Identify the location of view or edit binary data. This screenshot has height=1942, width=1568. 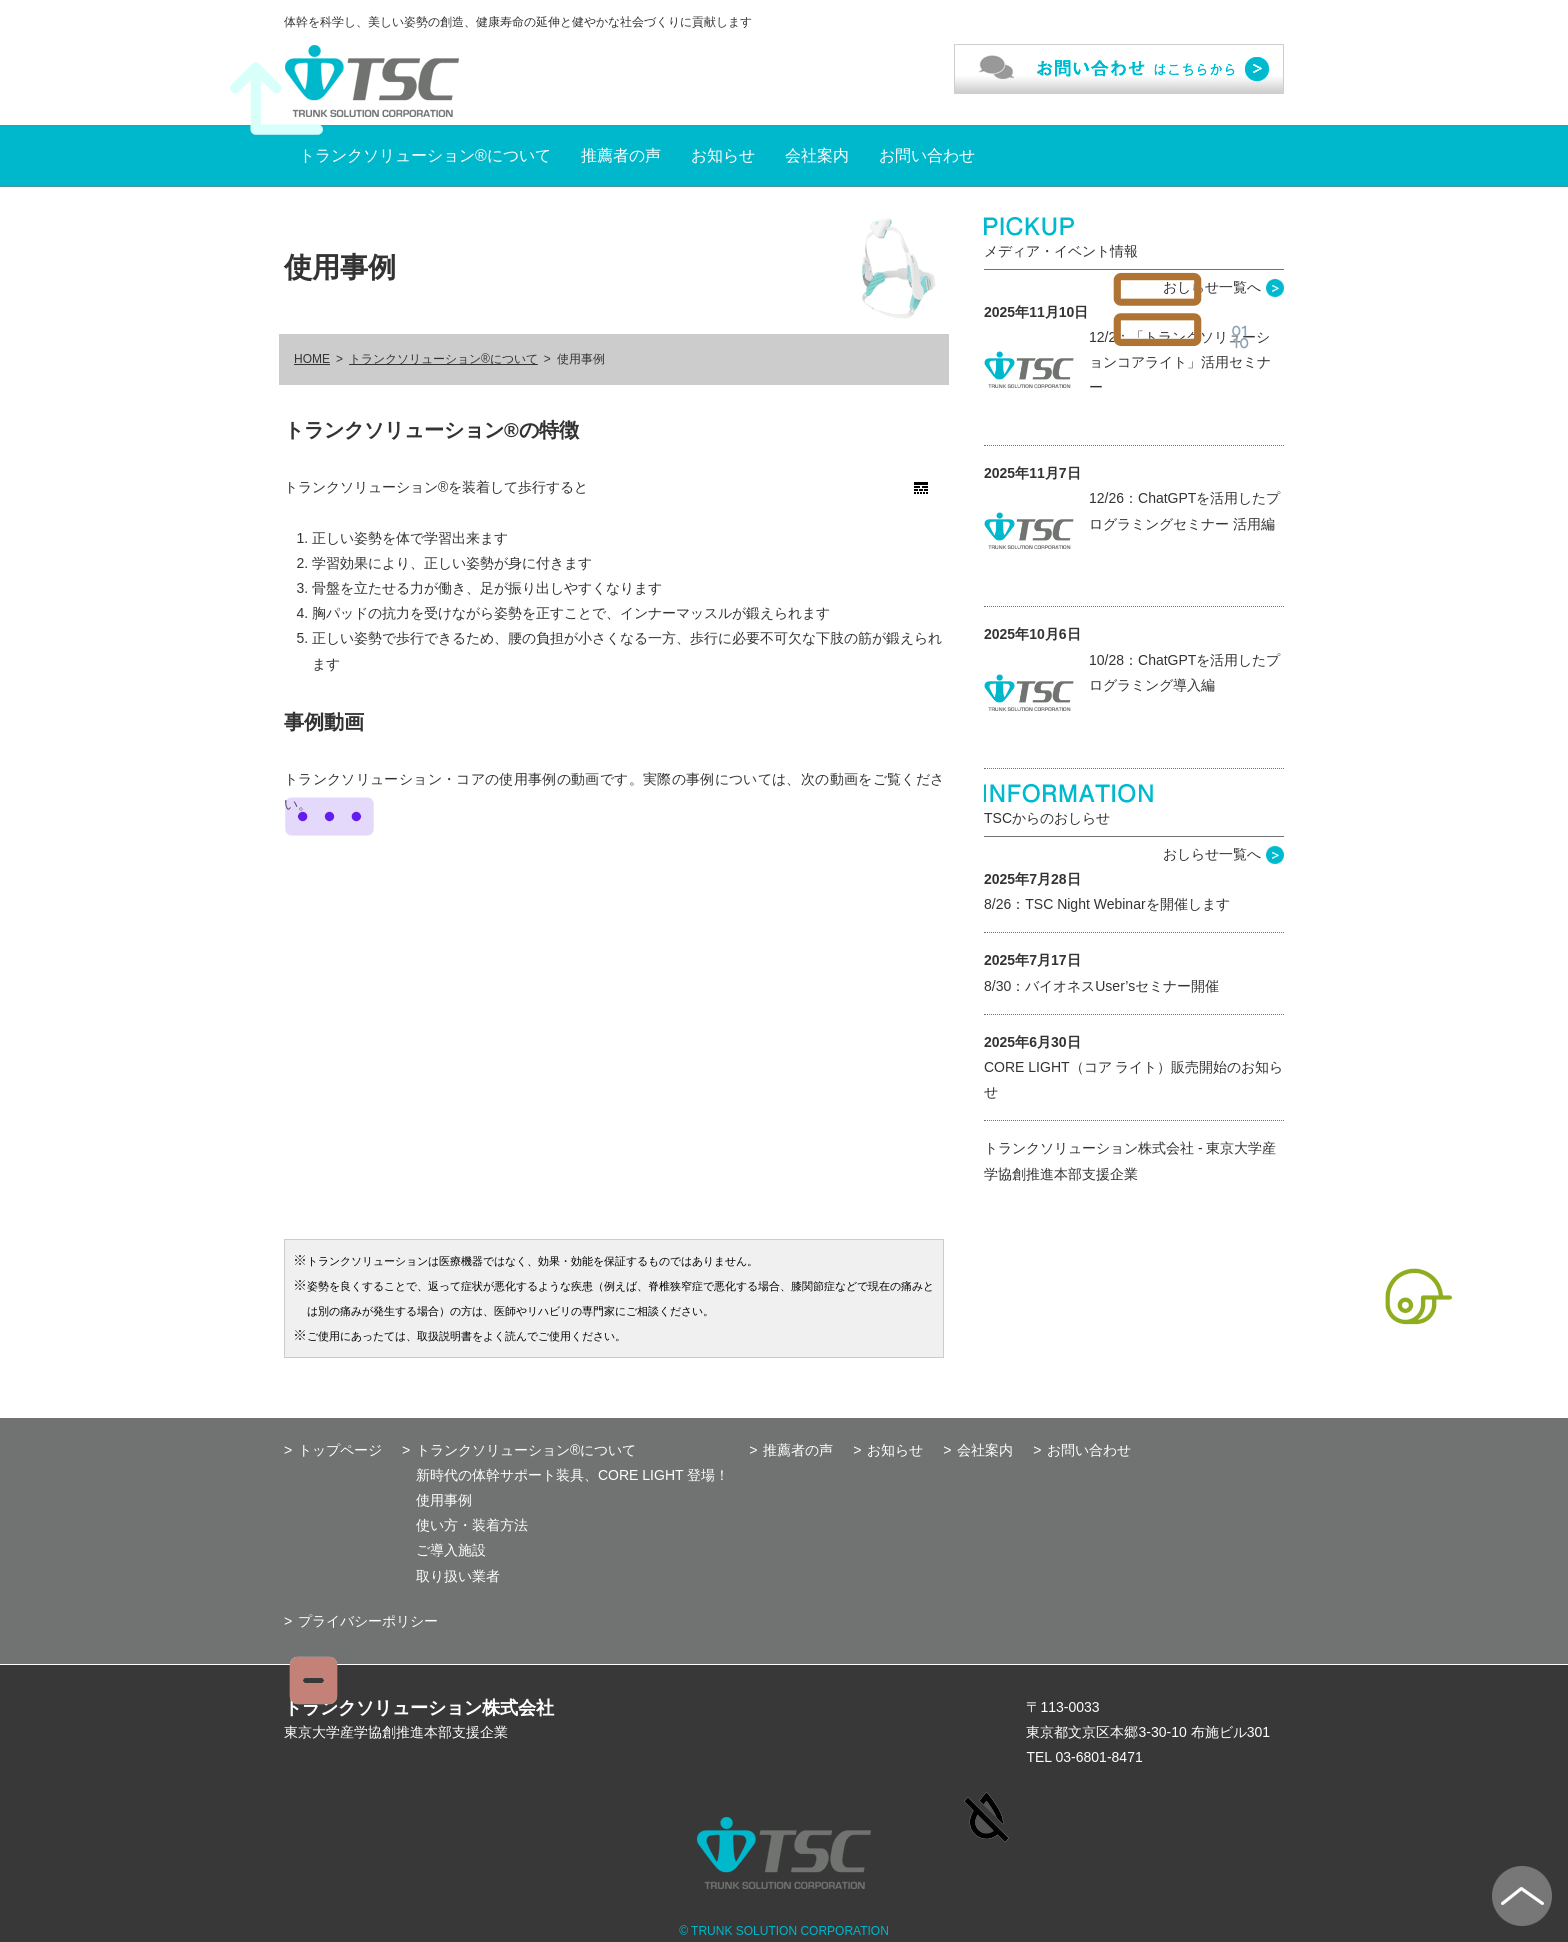
(1240, 337).